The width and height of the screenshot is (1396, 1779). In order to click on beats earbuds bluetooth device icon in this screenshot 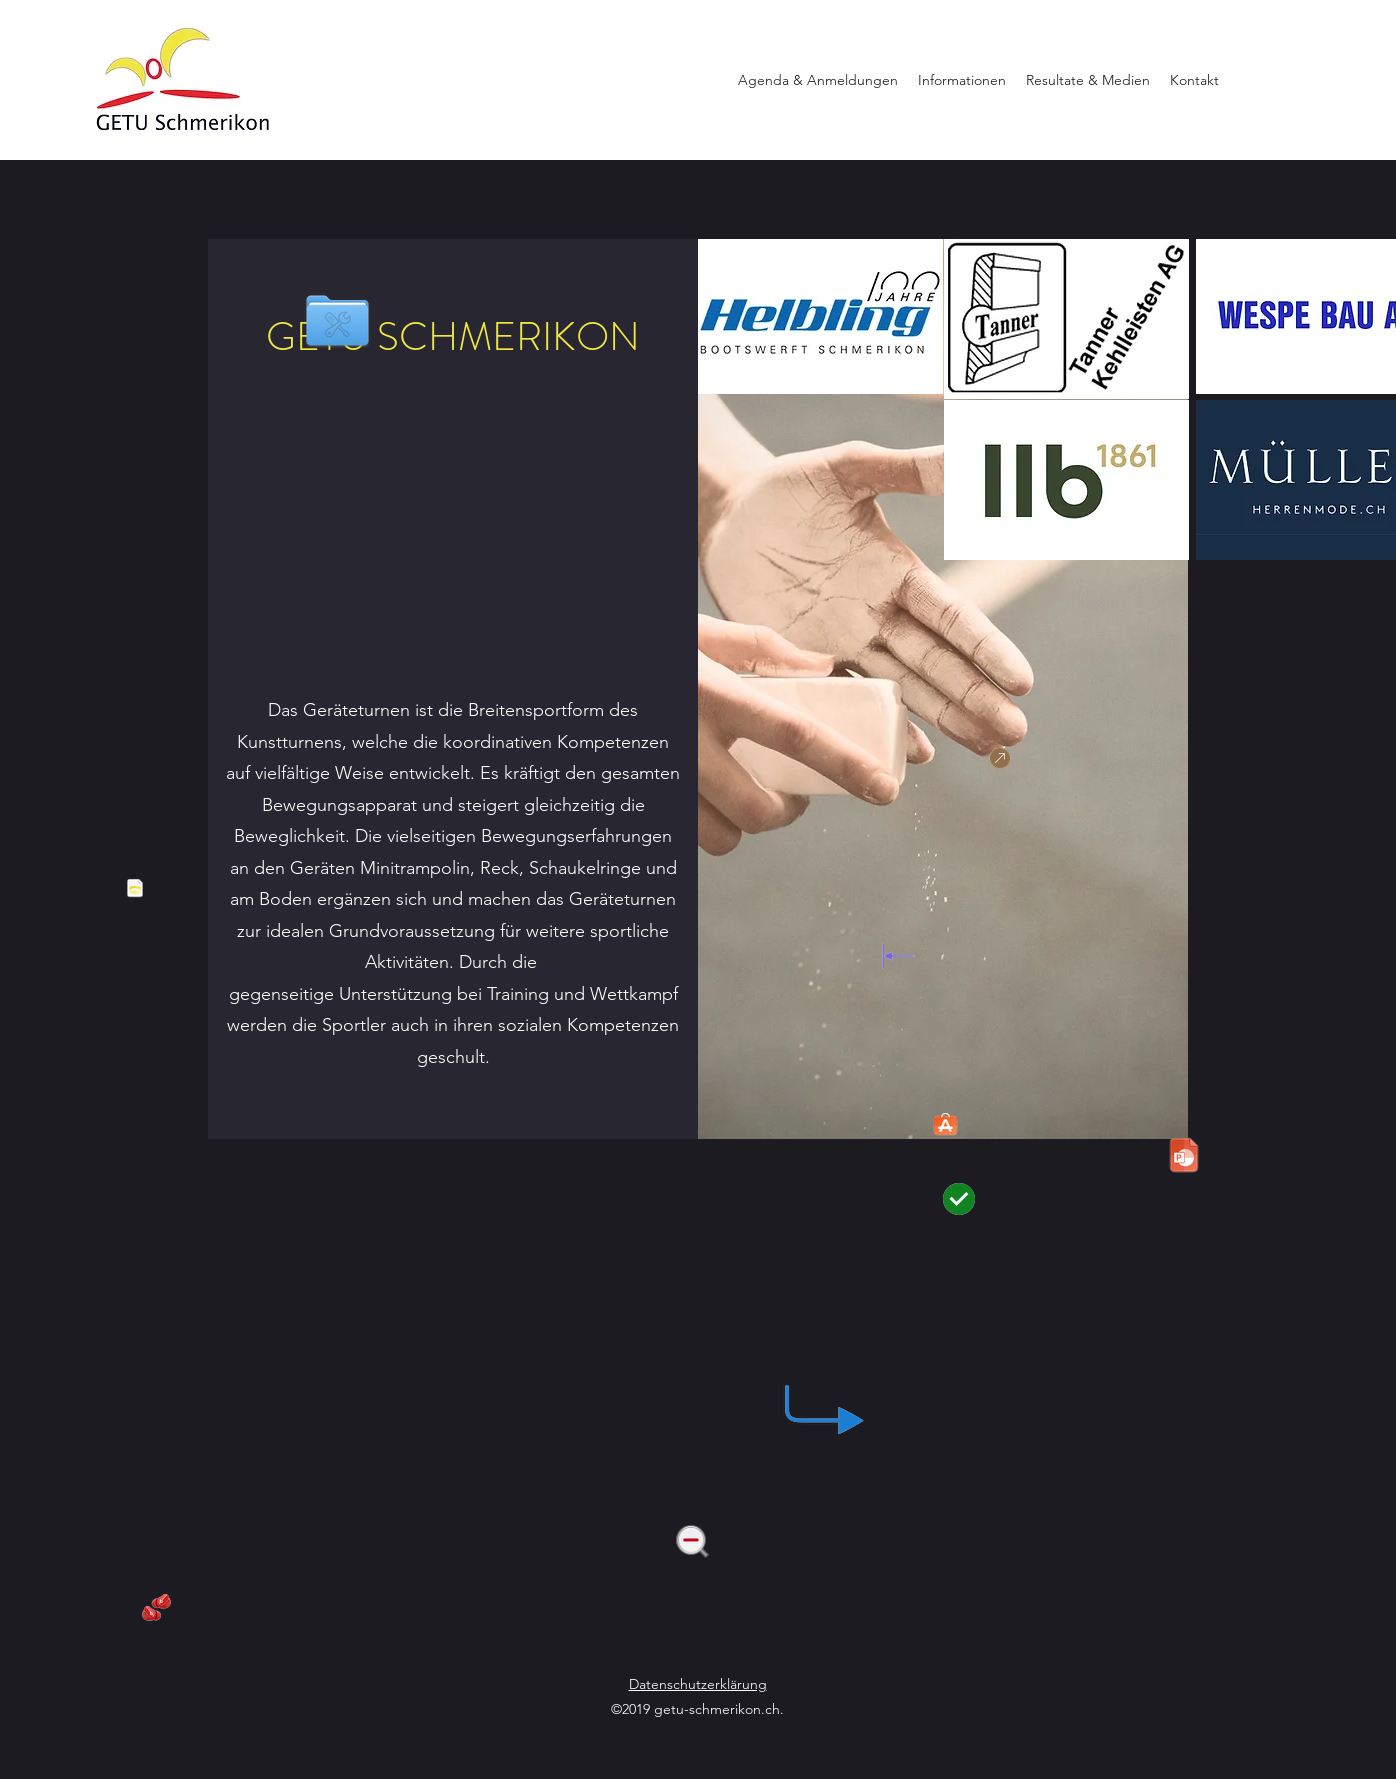, I will do `click(156, 1607)`.